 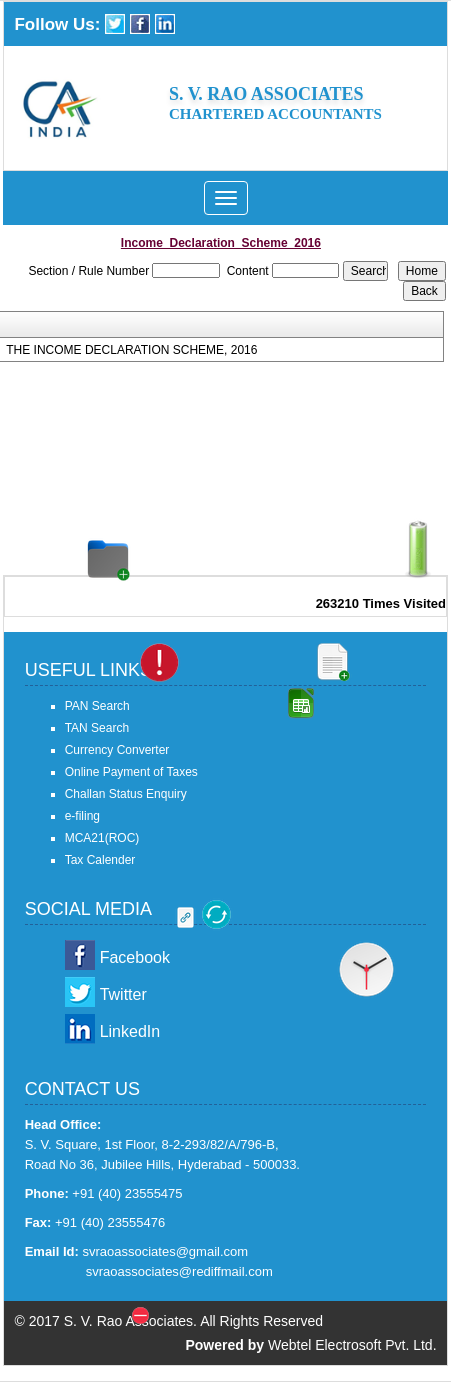 What do you see at coordinates (216, 914) in the screenshot?
I see `indicates file or folder is currently syncing` at bounding box center [216, 914].